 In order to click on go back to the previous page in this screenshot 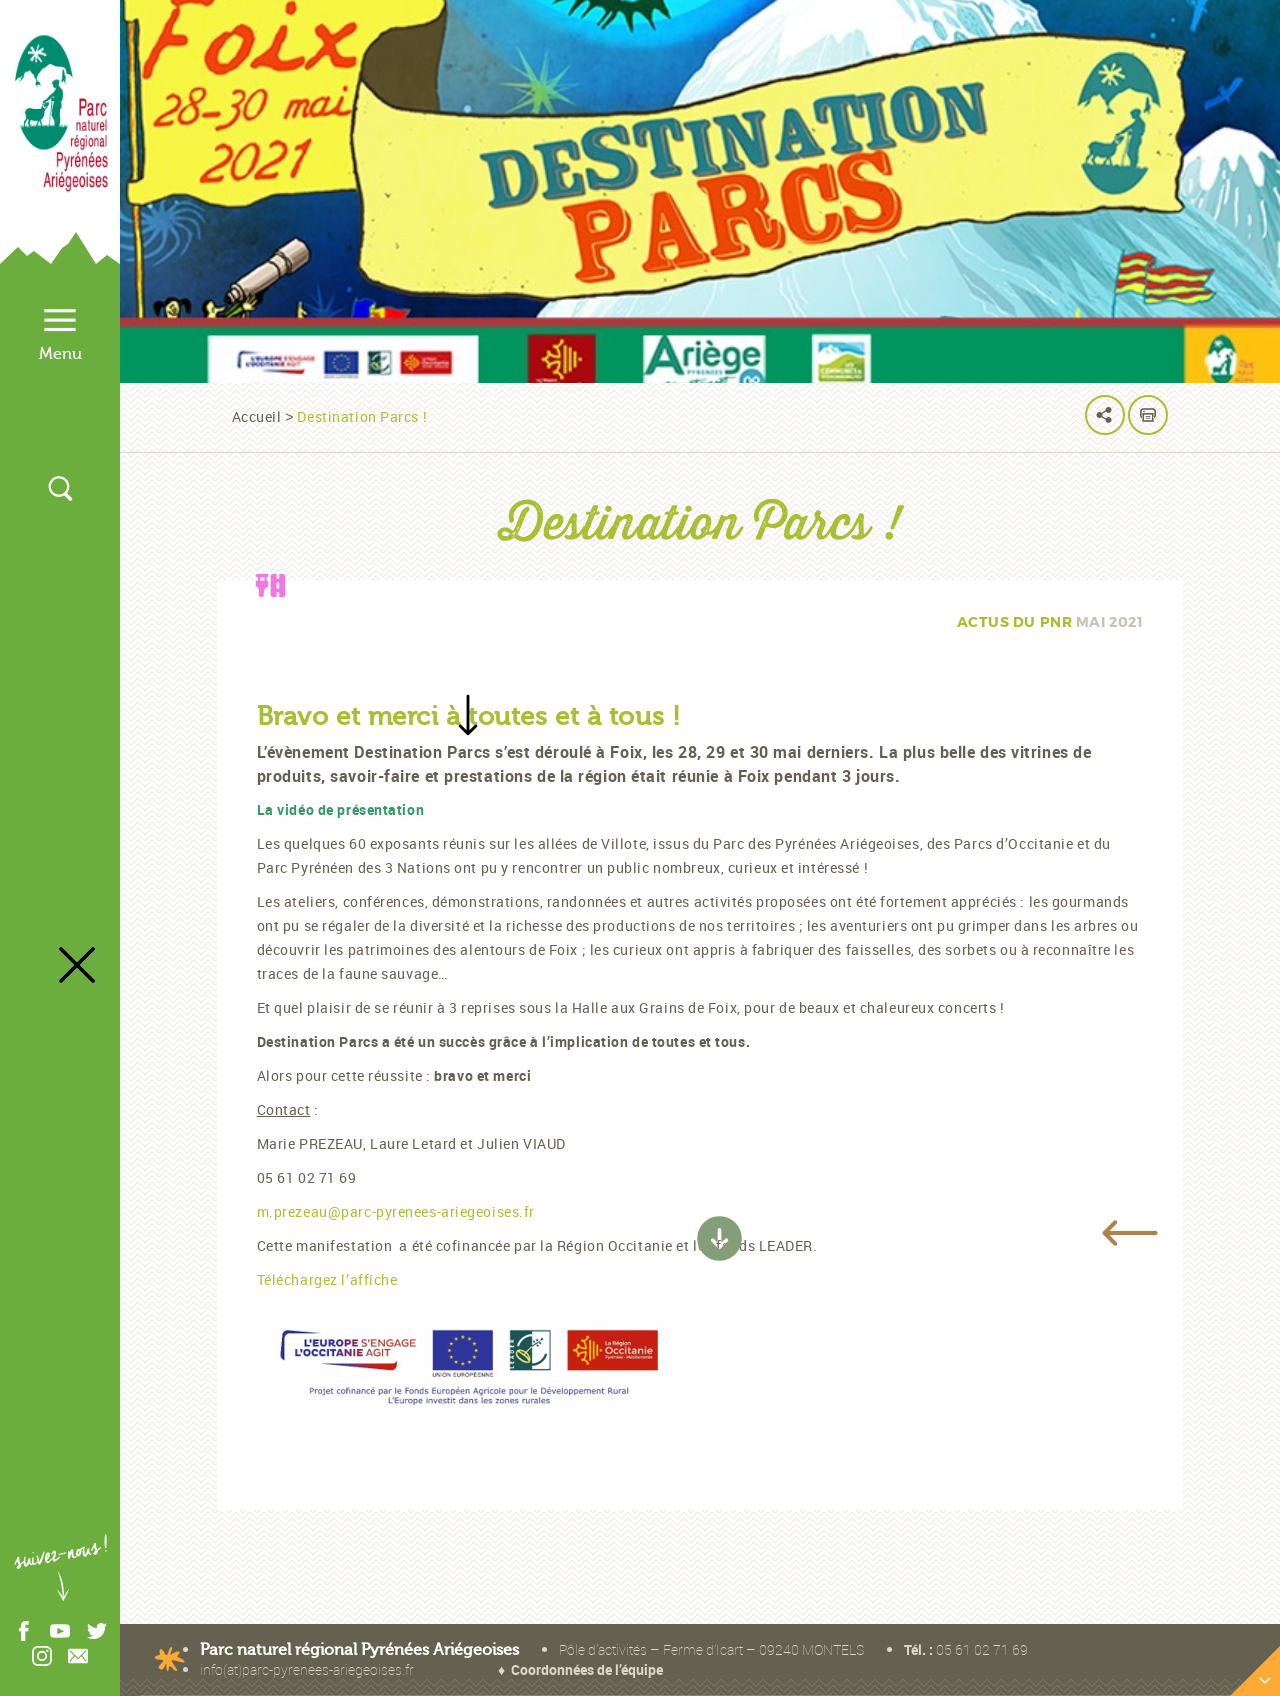, I will do `click(1130, 1233)`.